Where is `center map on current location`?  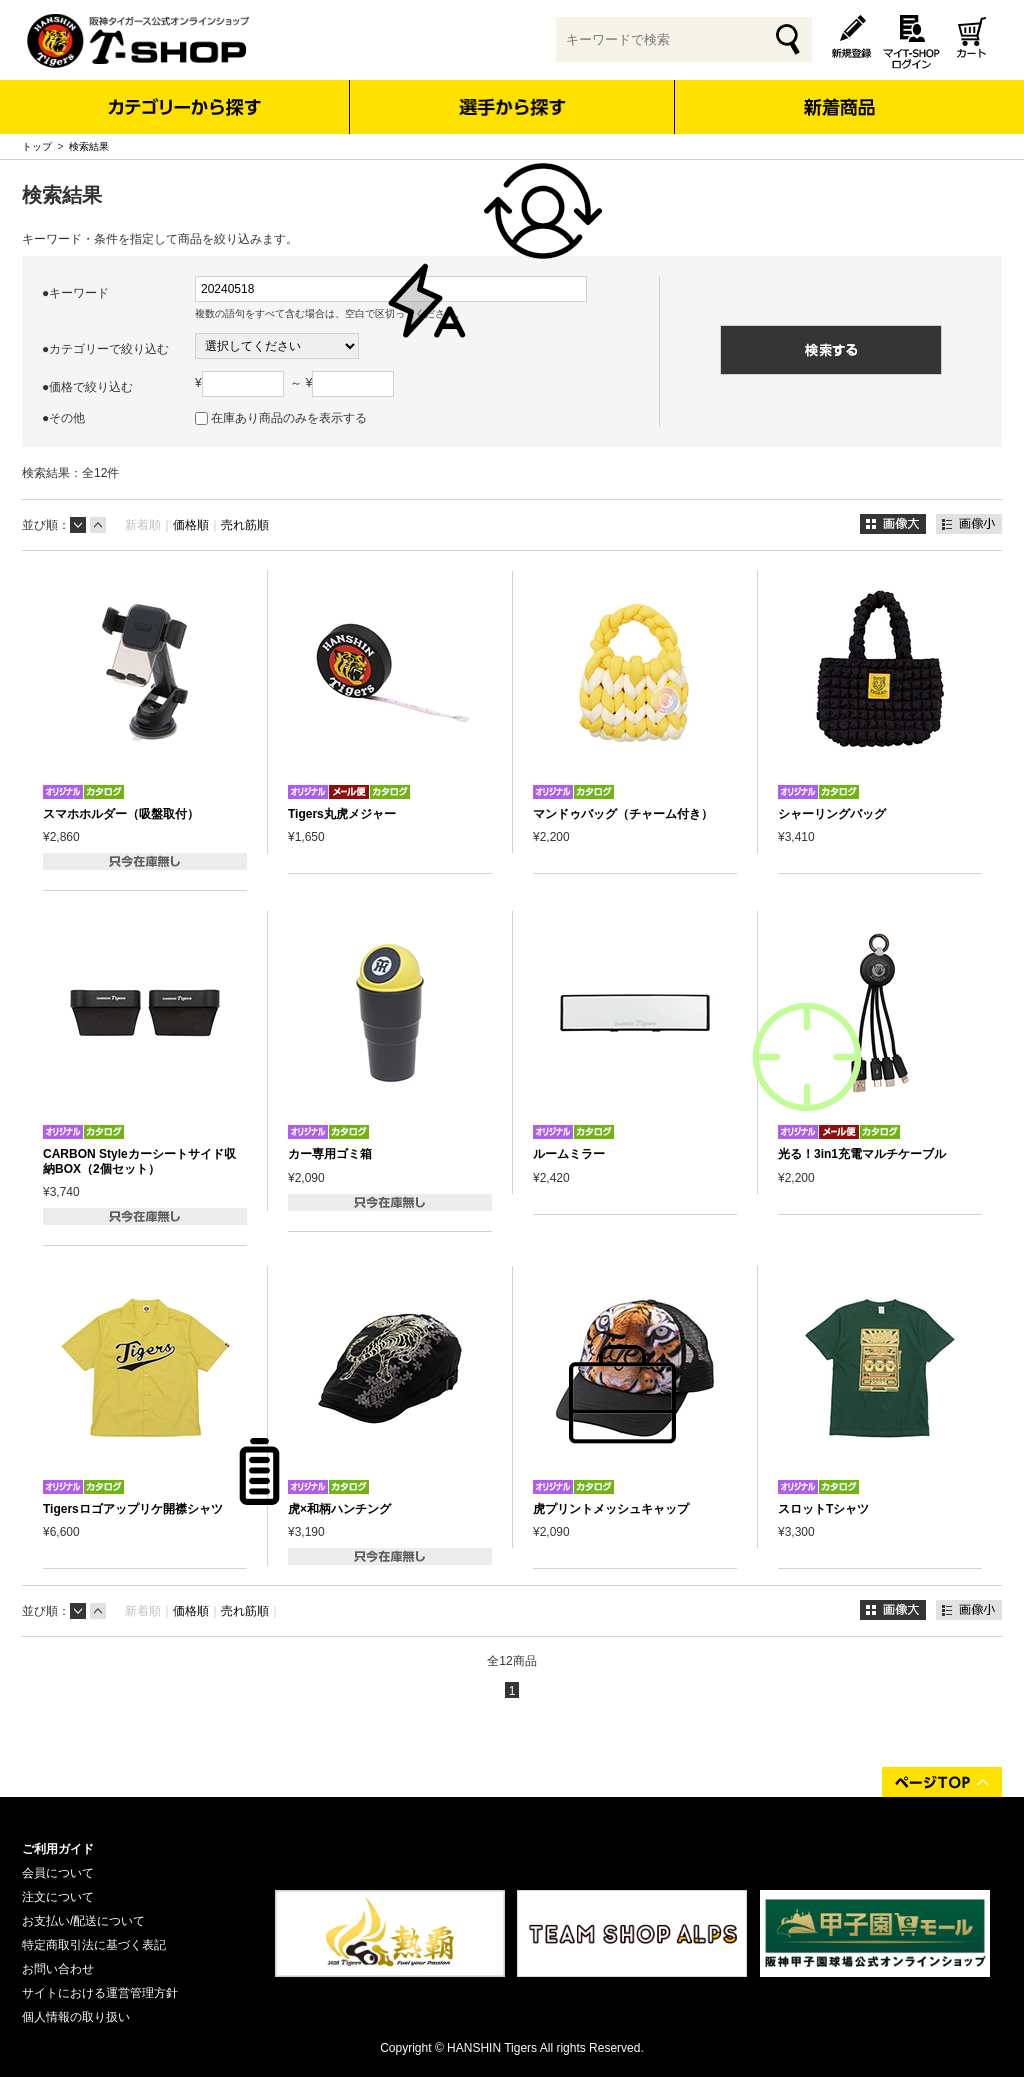 center map on current location is located at coordinates (807, 1057).